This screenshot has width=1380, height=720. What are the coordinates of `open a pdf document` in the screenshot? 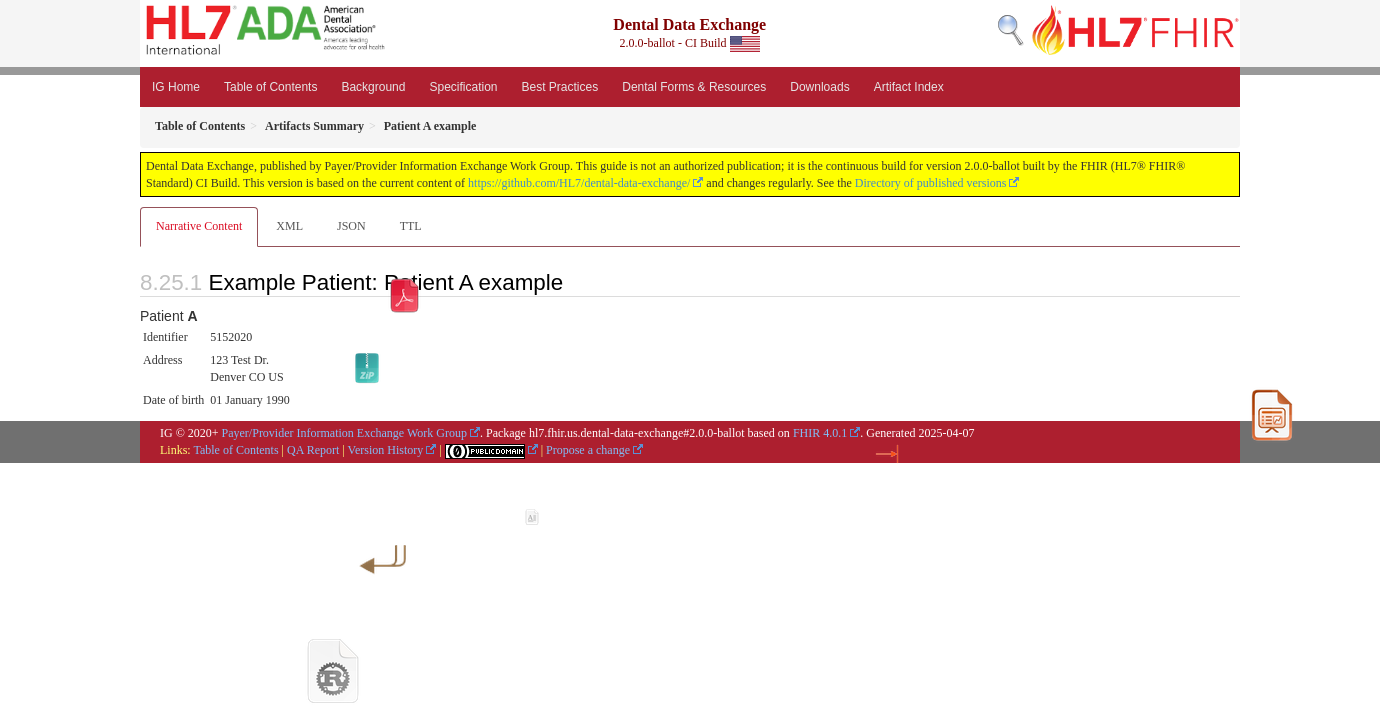 It's located at (404, 295).